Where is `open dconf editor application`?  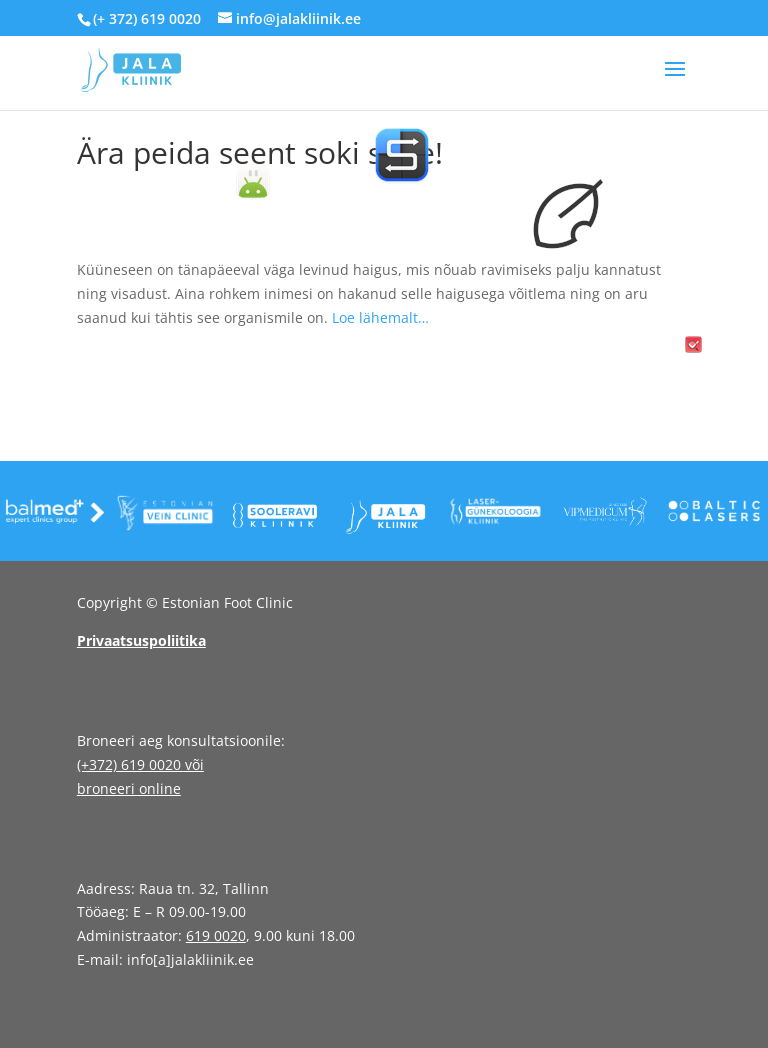 open dconf editor application is located at coordinates (693, 344).